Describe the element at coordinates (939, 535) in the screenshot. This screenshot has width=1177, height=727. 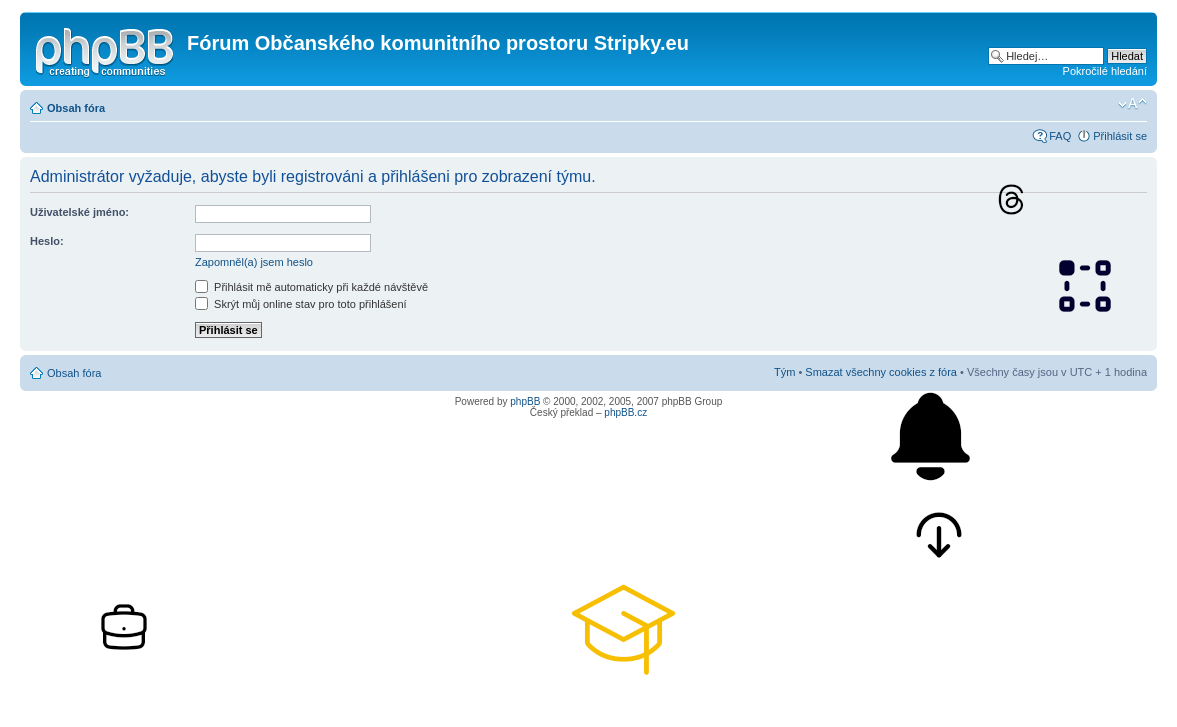
I see `download or save content from the cloud` at that location.